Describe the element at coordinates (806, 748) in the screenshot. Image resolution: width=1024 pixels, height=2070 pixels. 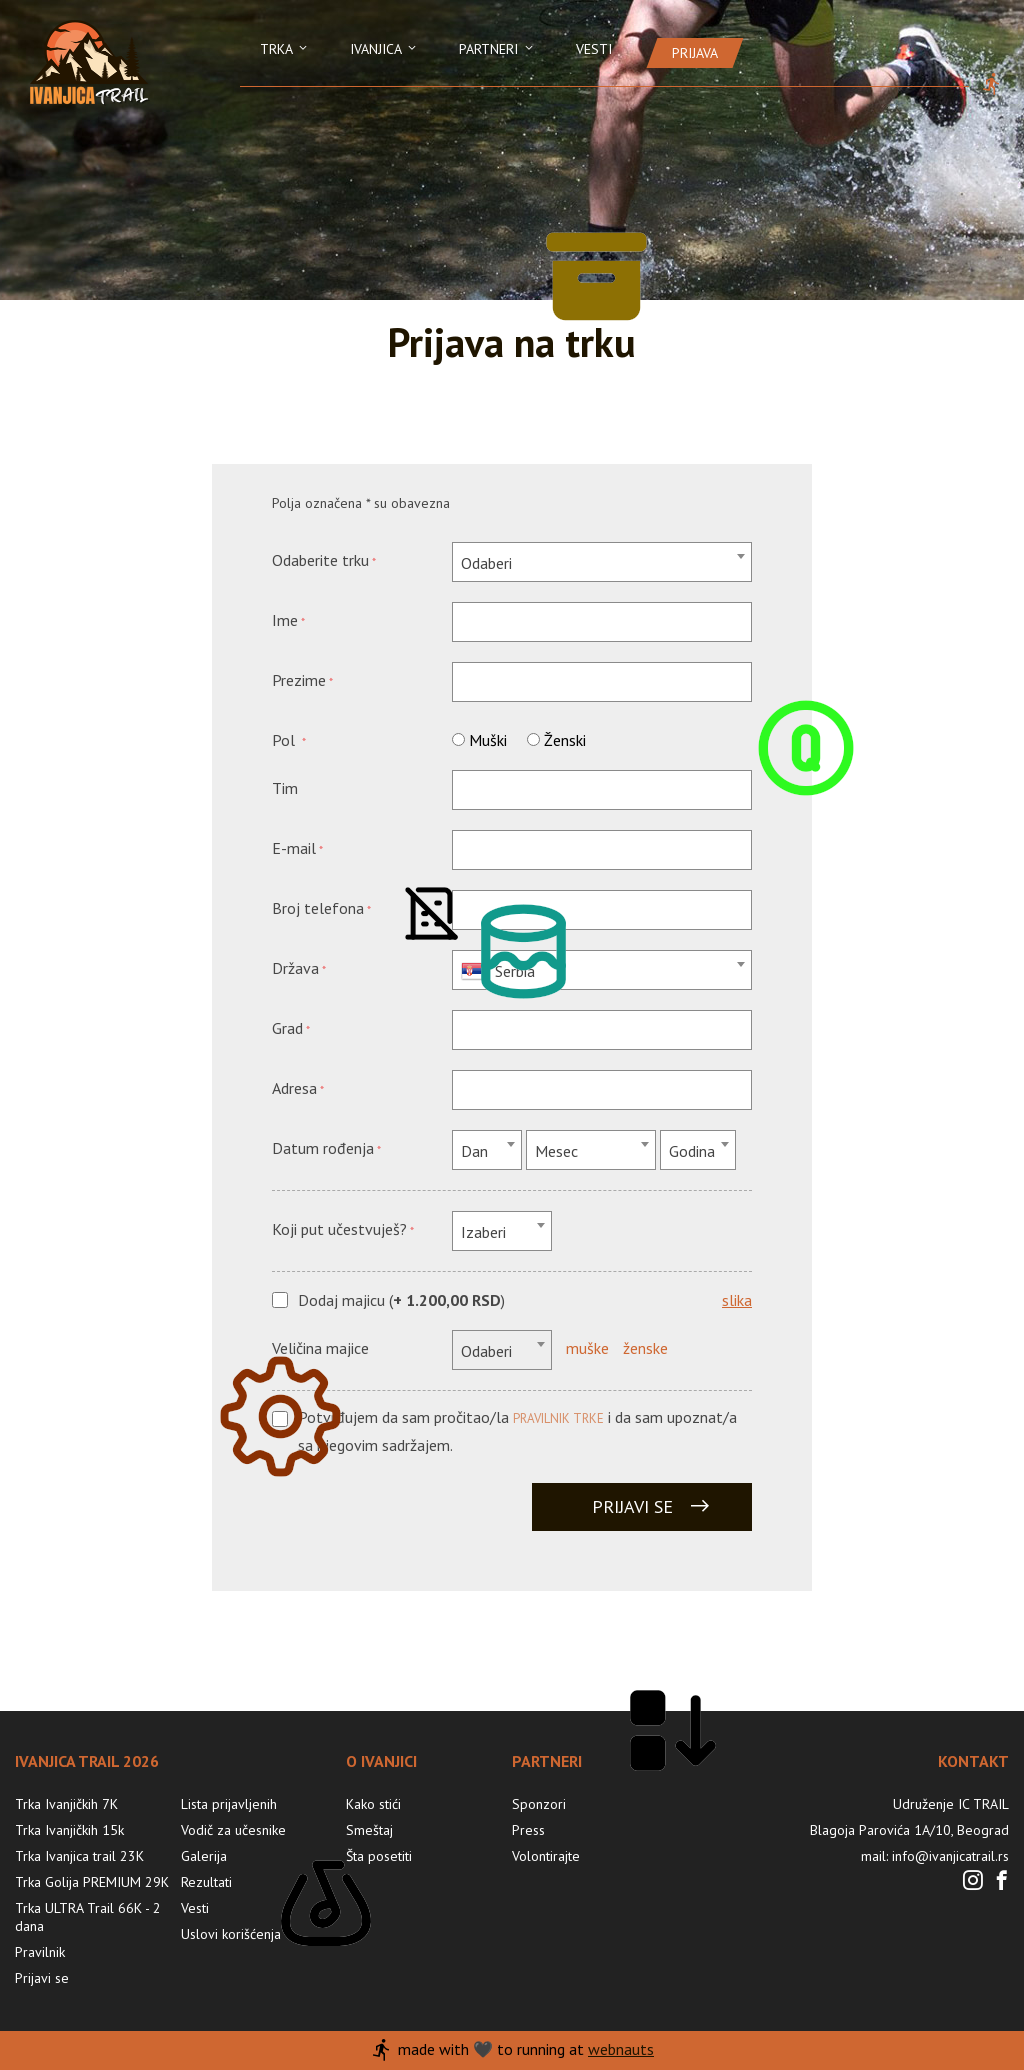
I see `letter Q avatar or profile icon` at that location.